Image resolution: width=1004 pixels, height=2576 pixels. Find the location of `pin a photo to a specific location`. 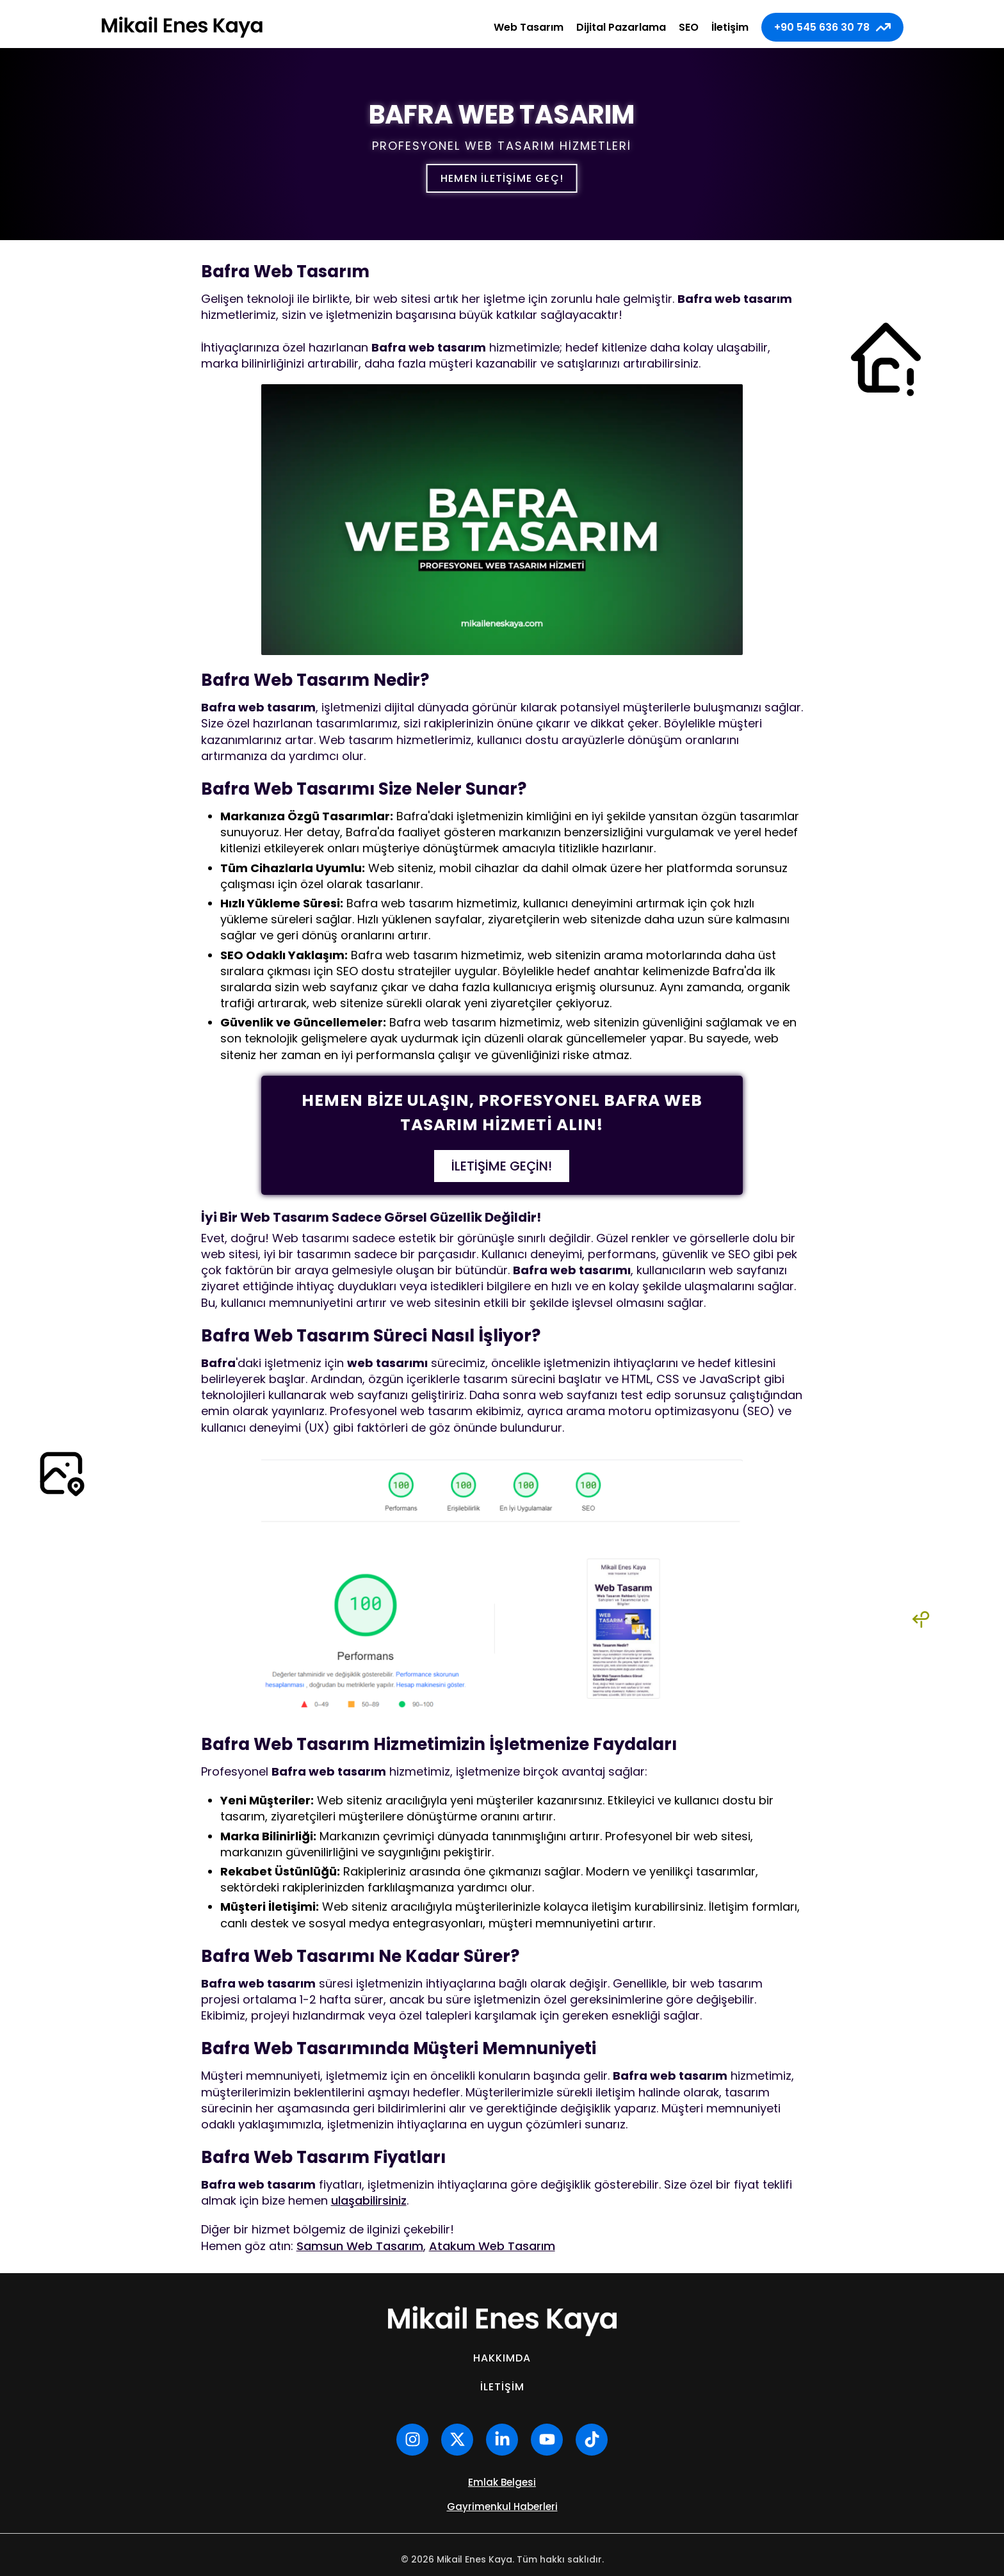

pin a photo to a specific location is located at coordinates (61, 1473).